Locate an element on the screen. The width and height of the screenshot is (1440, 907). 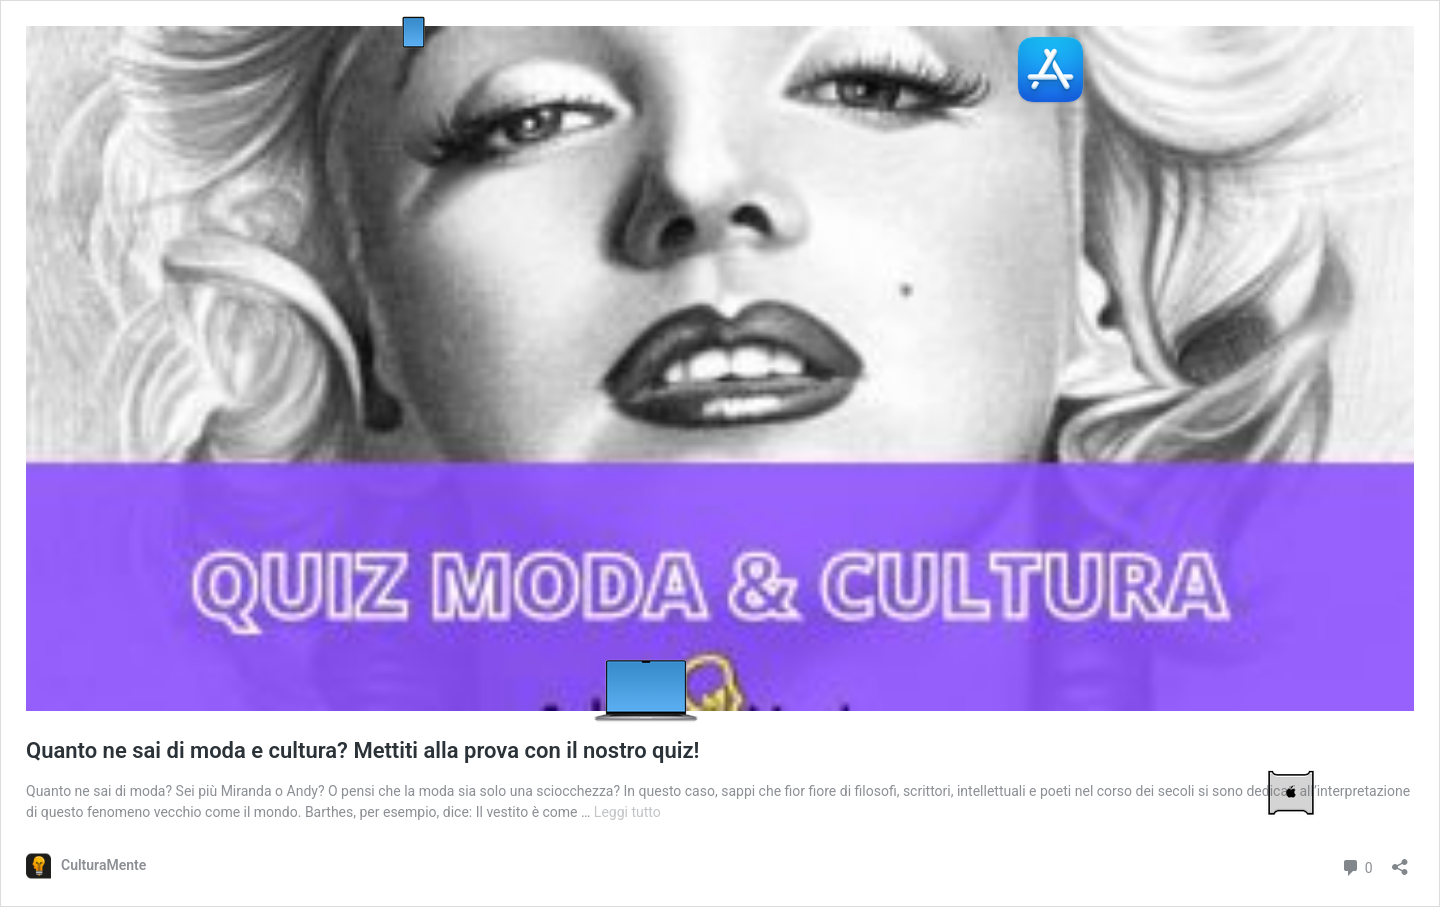
iPad device icon is located at coordinates (413, 32).